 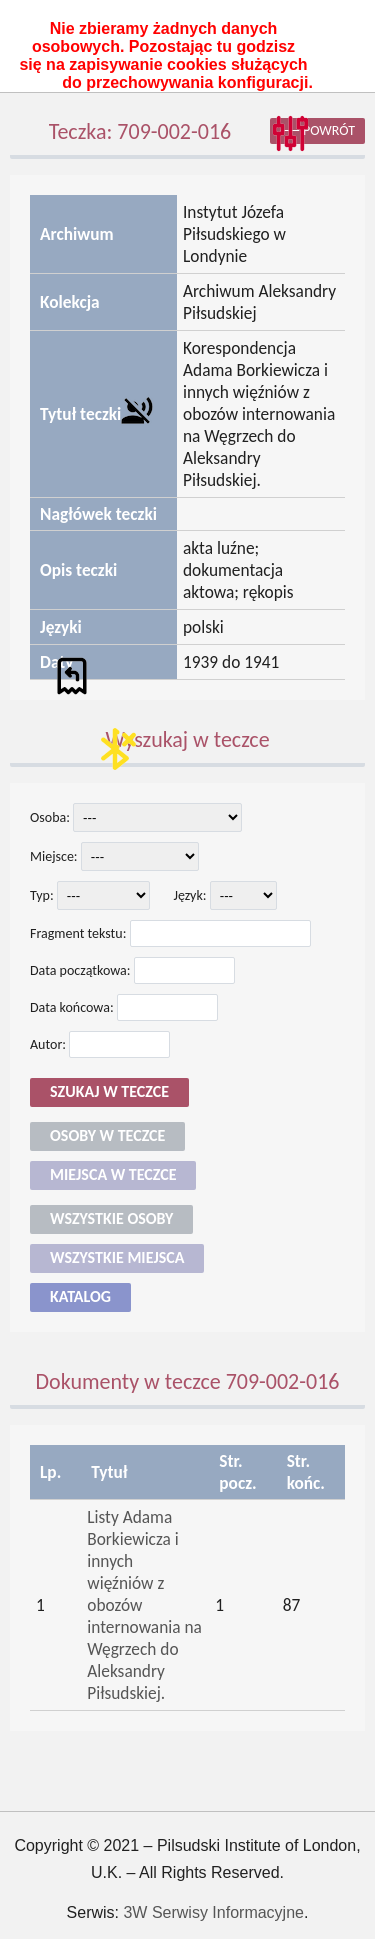 I want to click on mute voiceover or text-to-speech, so click(x=137, y=411).